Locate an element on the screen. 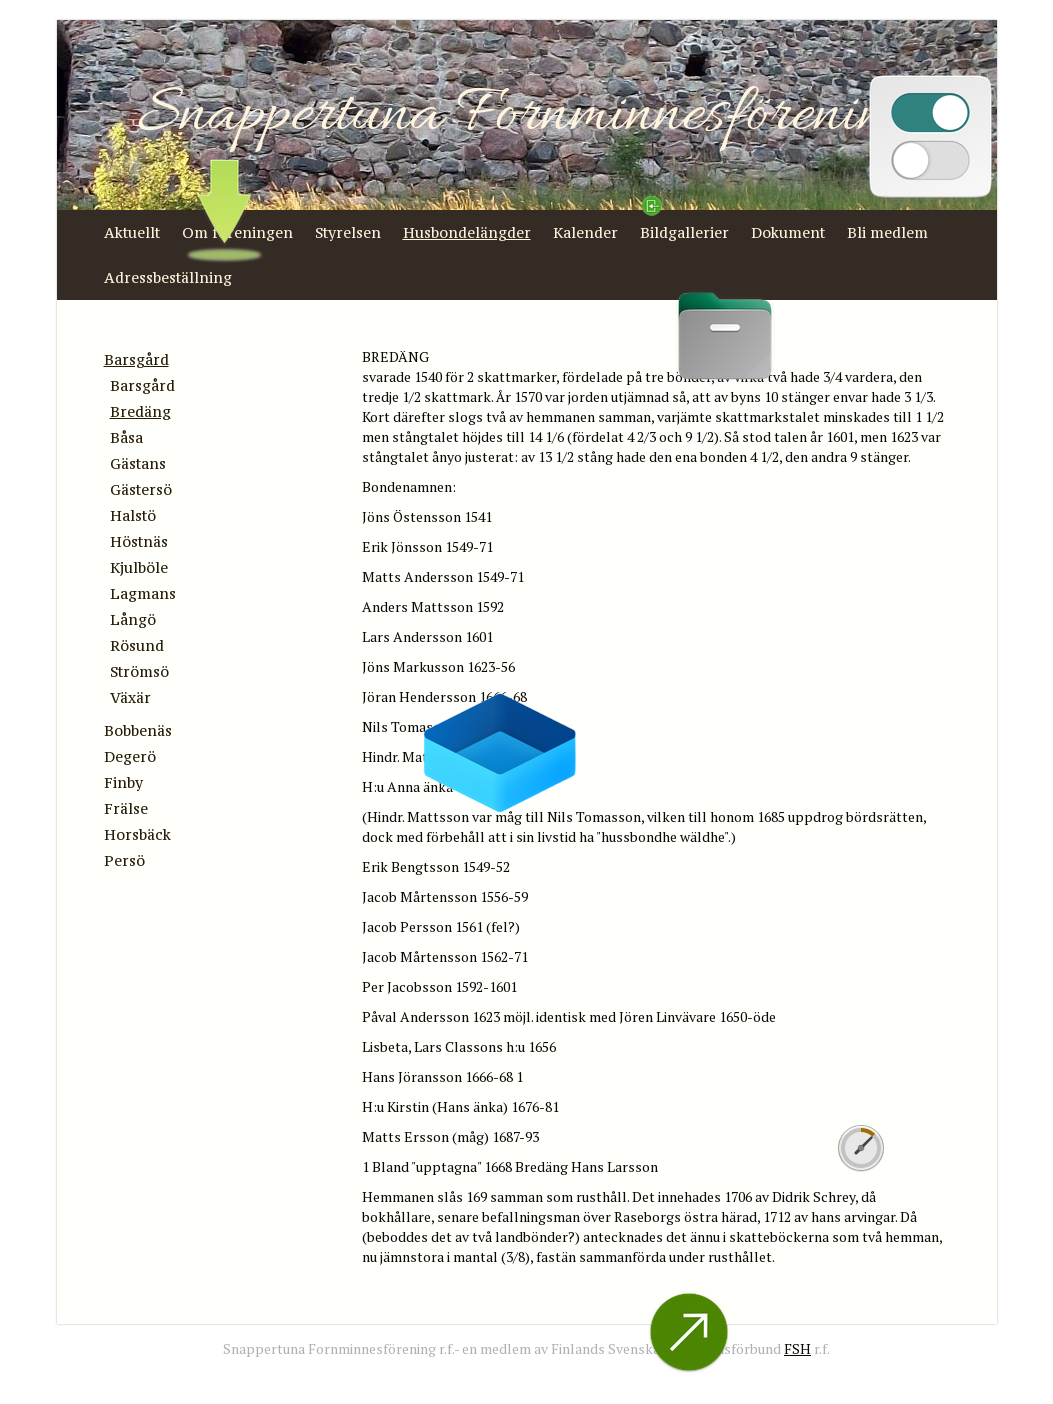 This screenshot has height=1404, width=1053. open the file manager application is located at coordinates (725, 336).